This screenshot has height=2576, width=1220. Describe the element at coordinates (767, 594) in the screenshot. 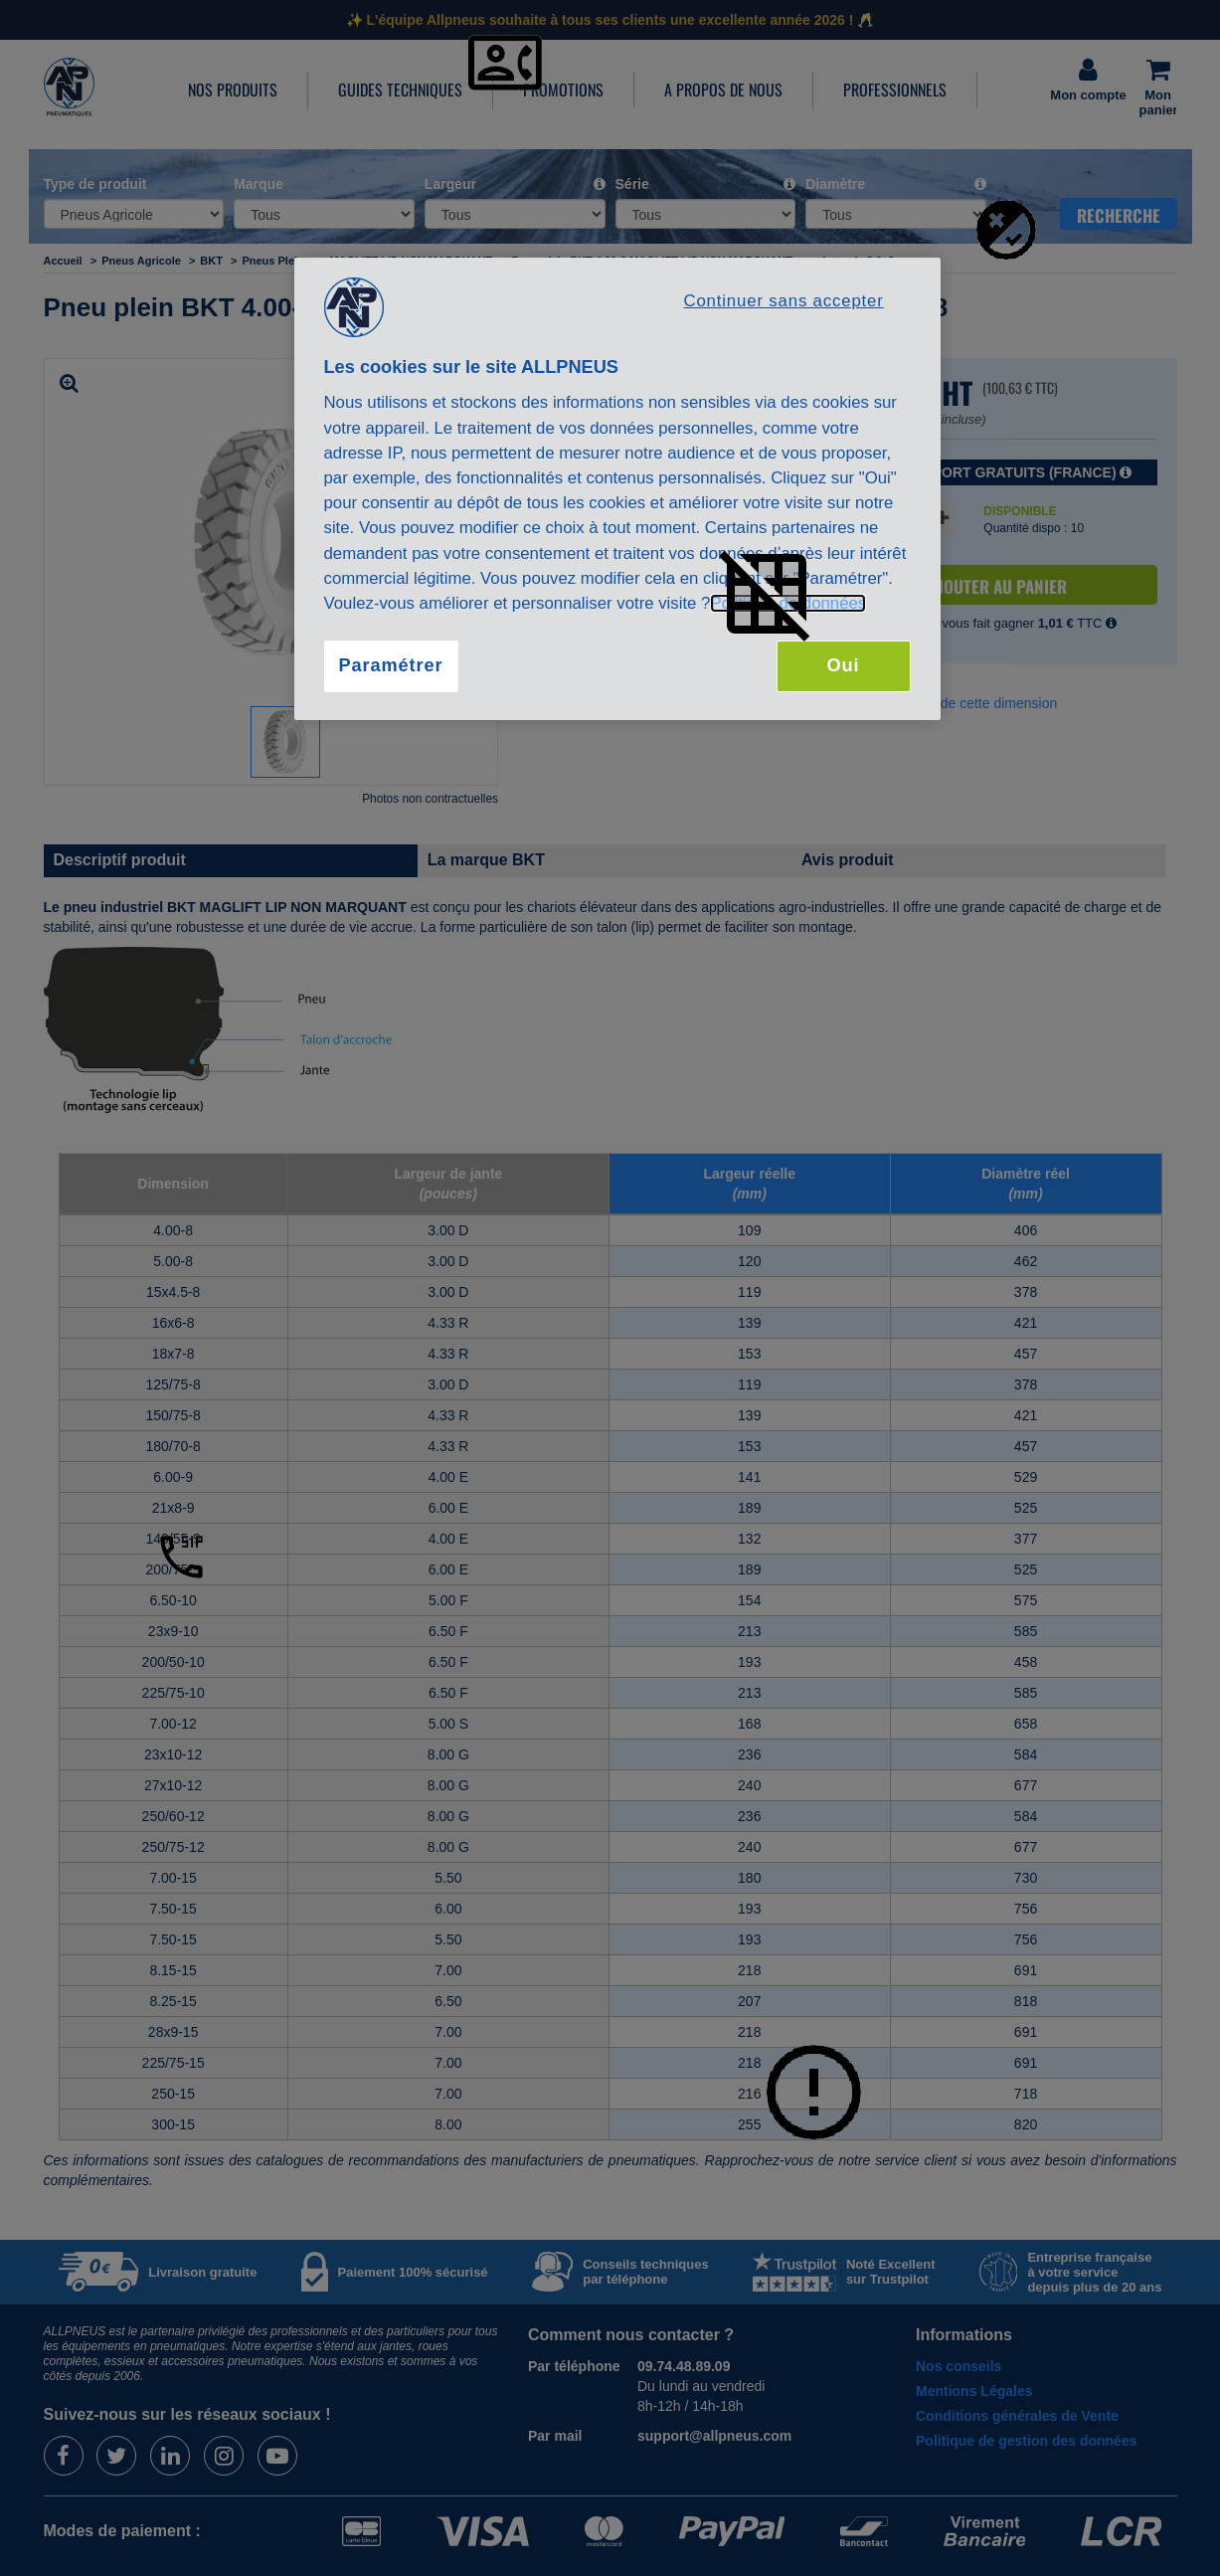

I see `disable grid view` at that location.